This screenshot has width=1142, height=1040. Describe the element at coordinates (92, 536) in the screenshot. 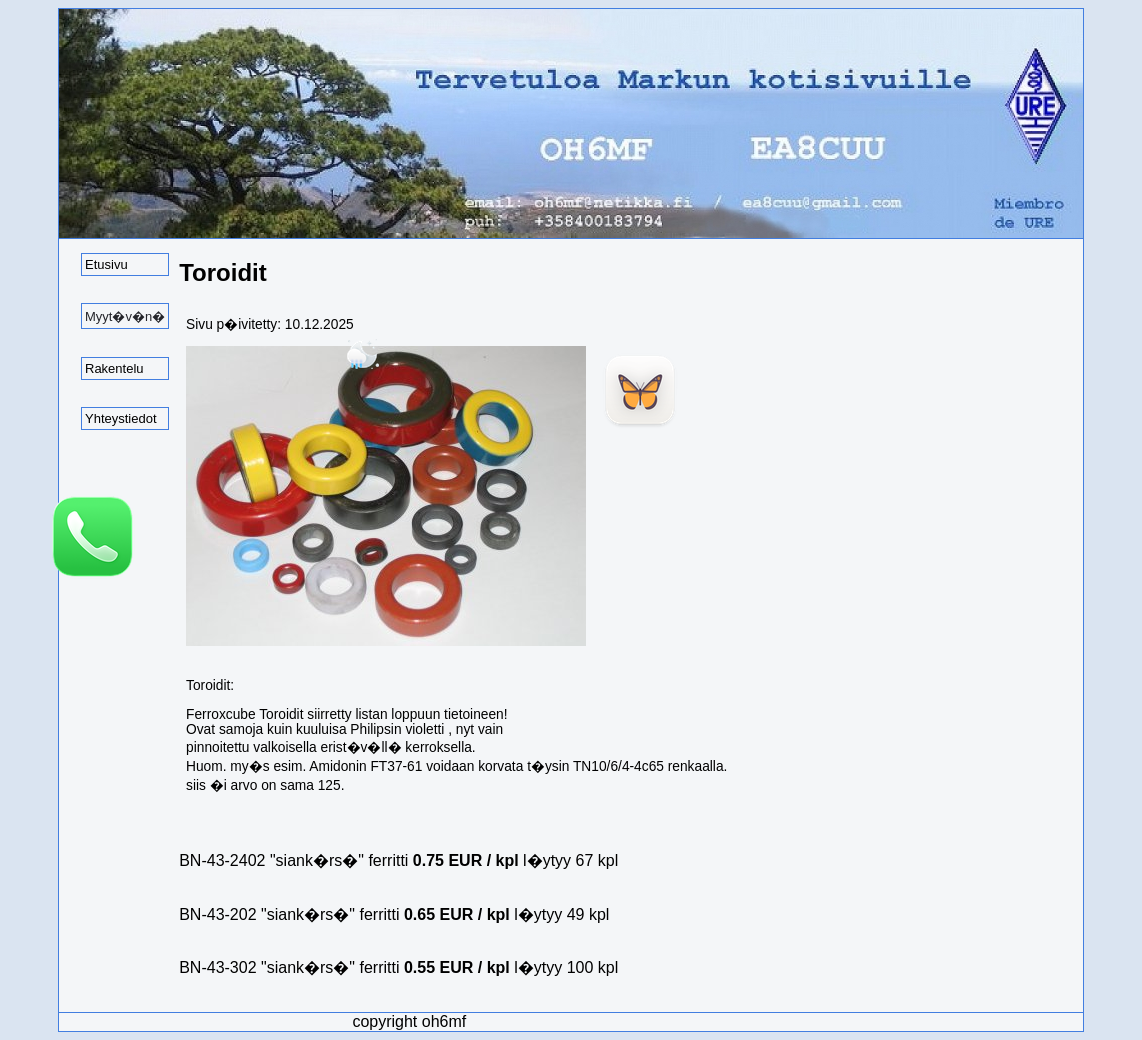

I see `open the phone app to make a call` at that location.